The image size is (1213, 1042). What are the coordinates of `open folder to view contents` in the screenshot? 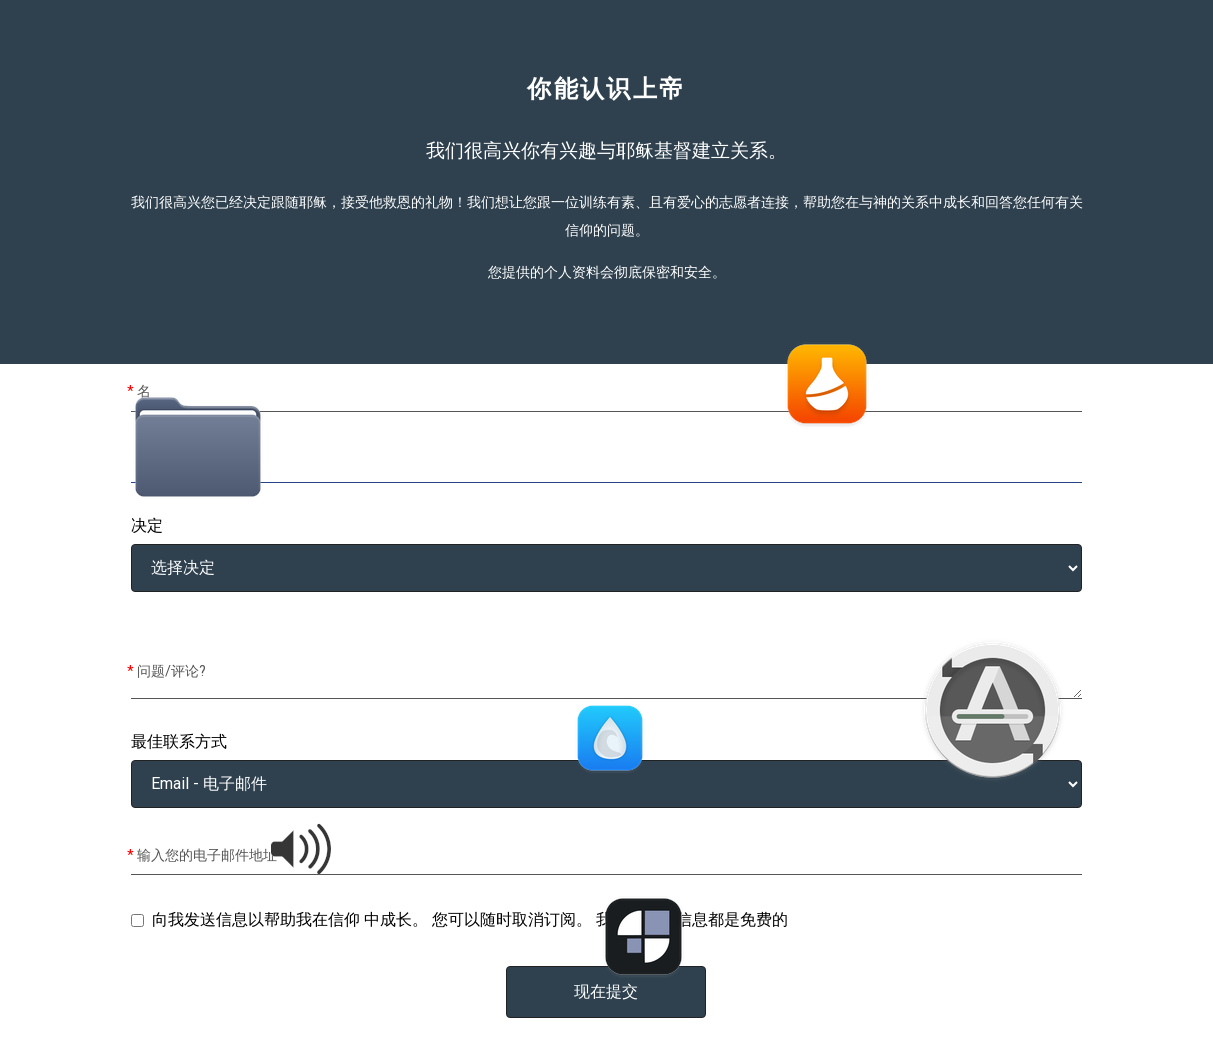 It's located at (198, 447).